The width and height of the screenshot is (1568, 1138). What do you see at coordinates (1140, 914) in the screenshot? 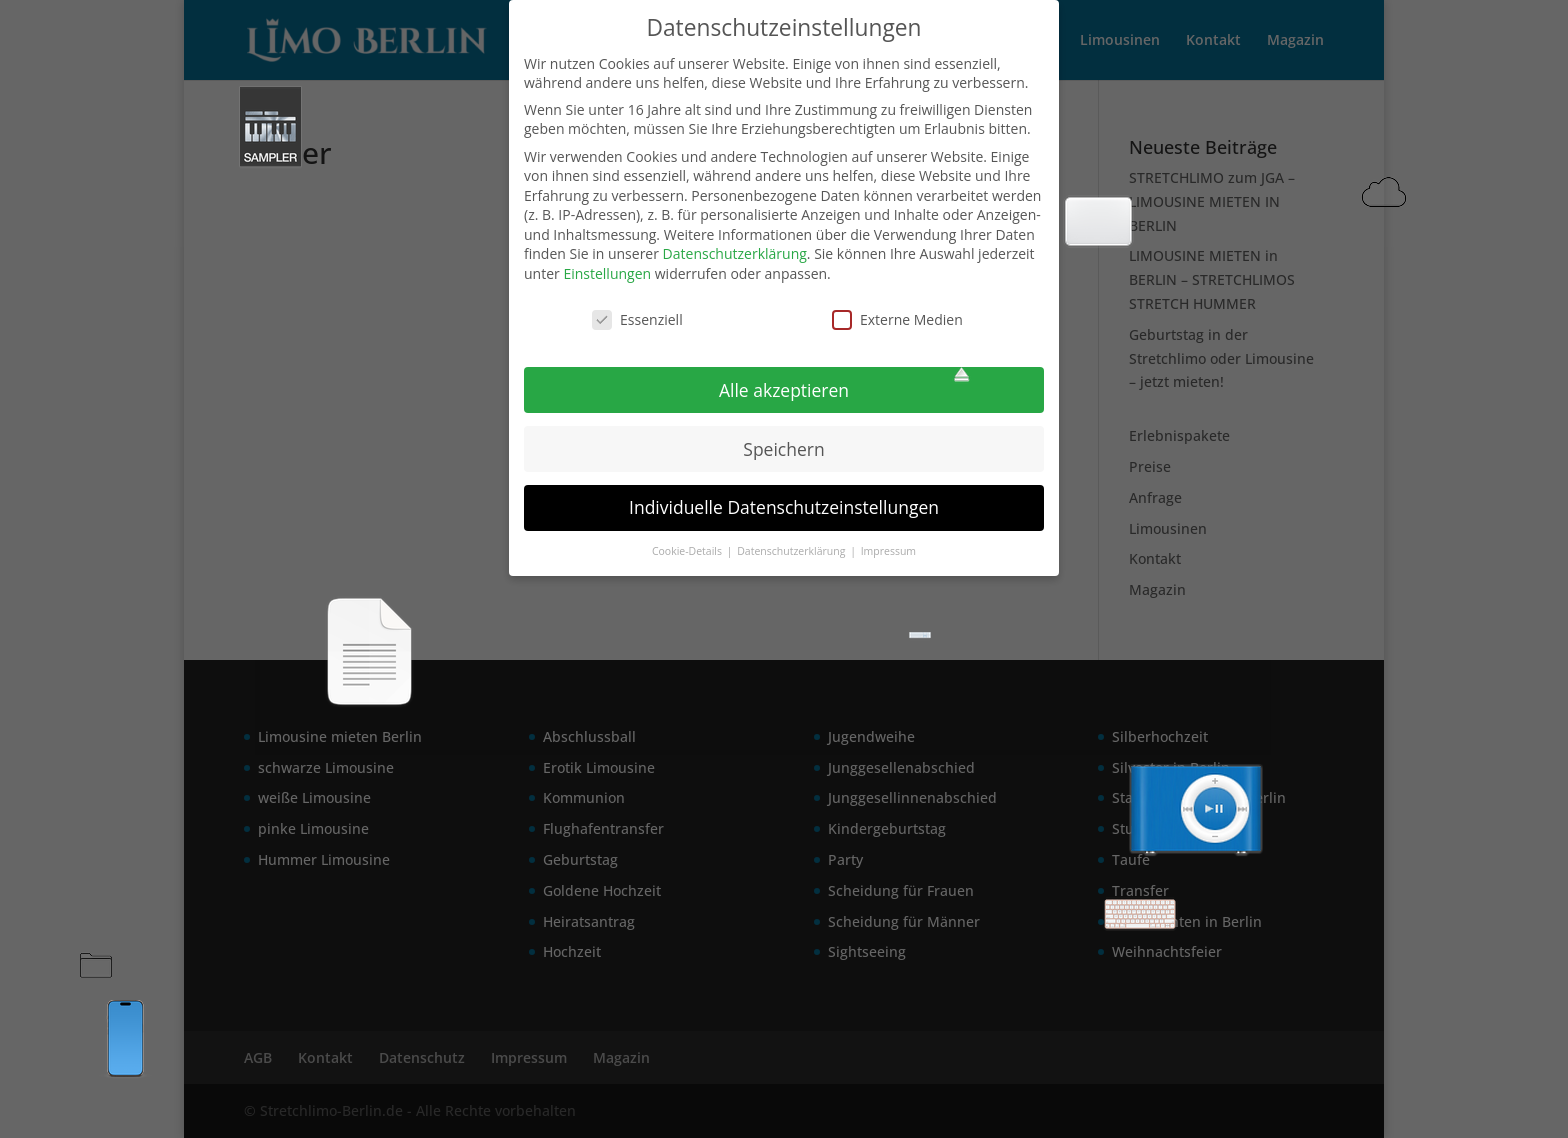
I see `apple magic keyboard with touch id in orange/pink` at bounding box center [1140, 914].